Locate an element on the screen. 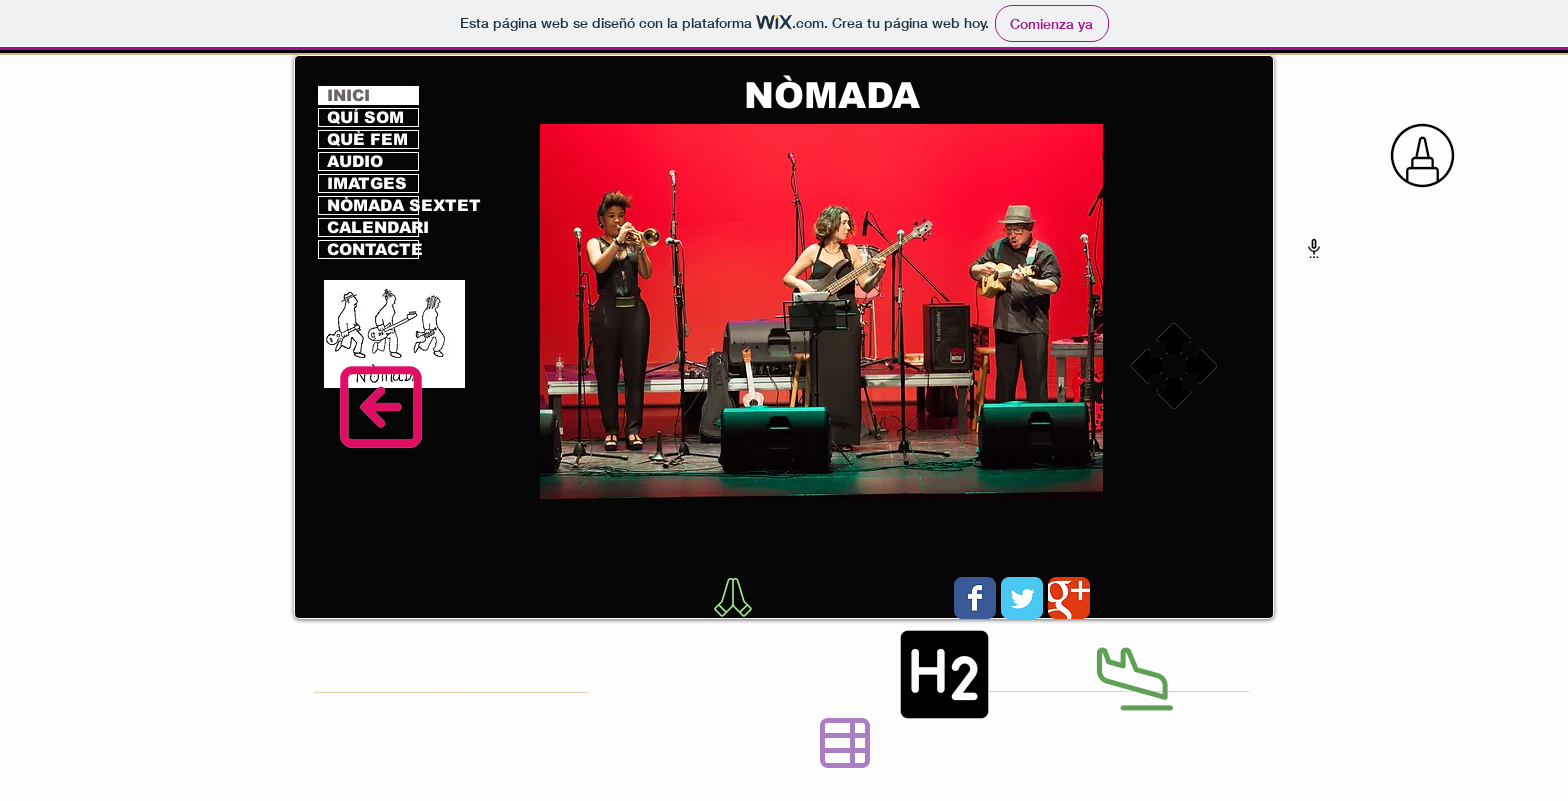 The width and height of the screenshot is (1568, 801). access table settings or configuration options is located at coordinates (845, 743).